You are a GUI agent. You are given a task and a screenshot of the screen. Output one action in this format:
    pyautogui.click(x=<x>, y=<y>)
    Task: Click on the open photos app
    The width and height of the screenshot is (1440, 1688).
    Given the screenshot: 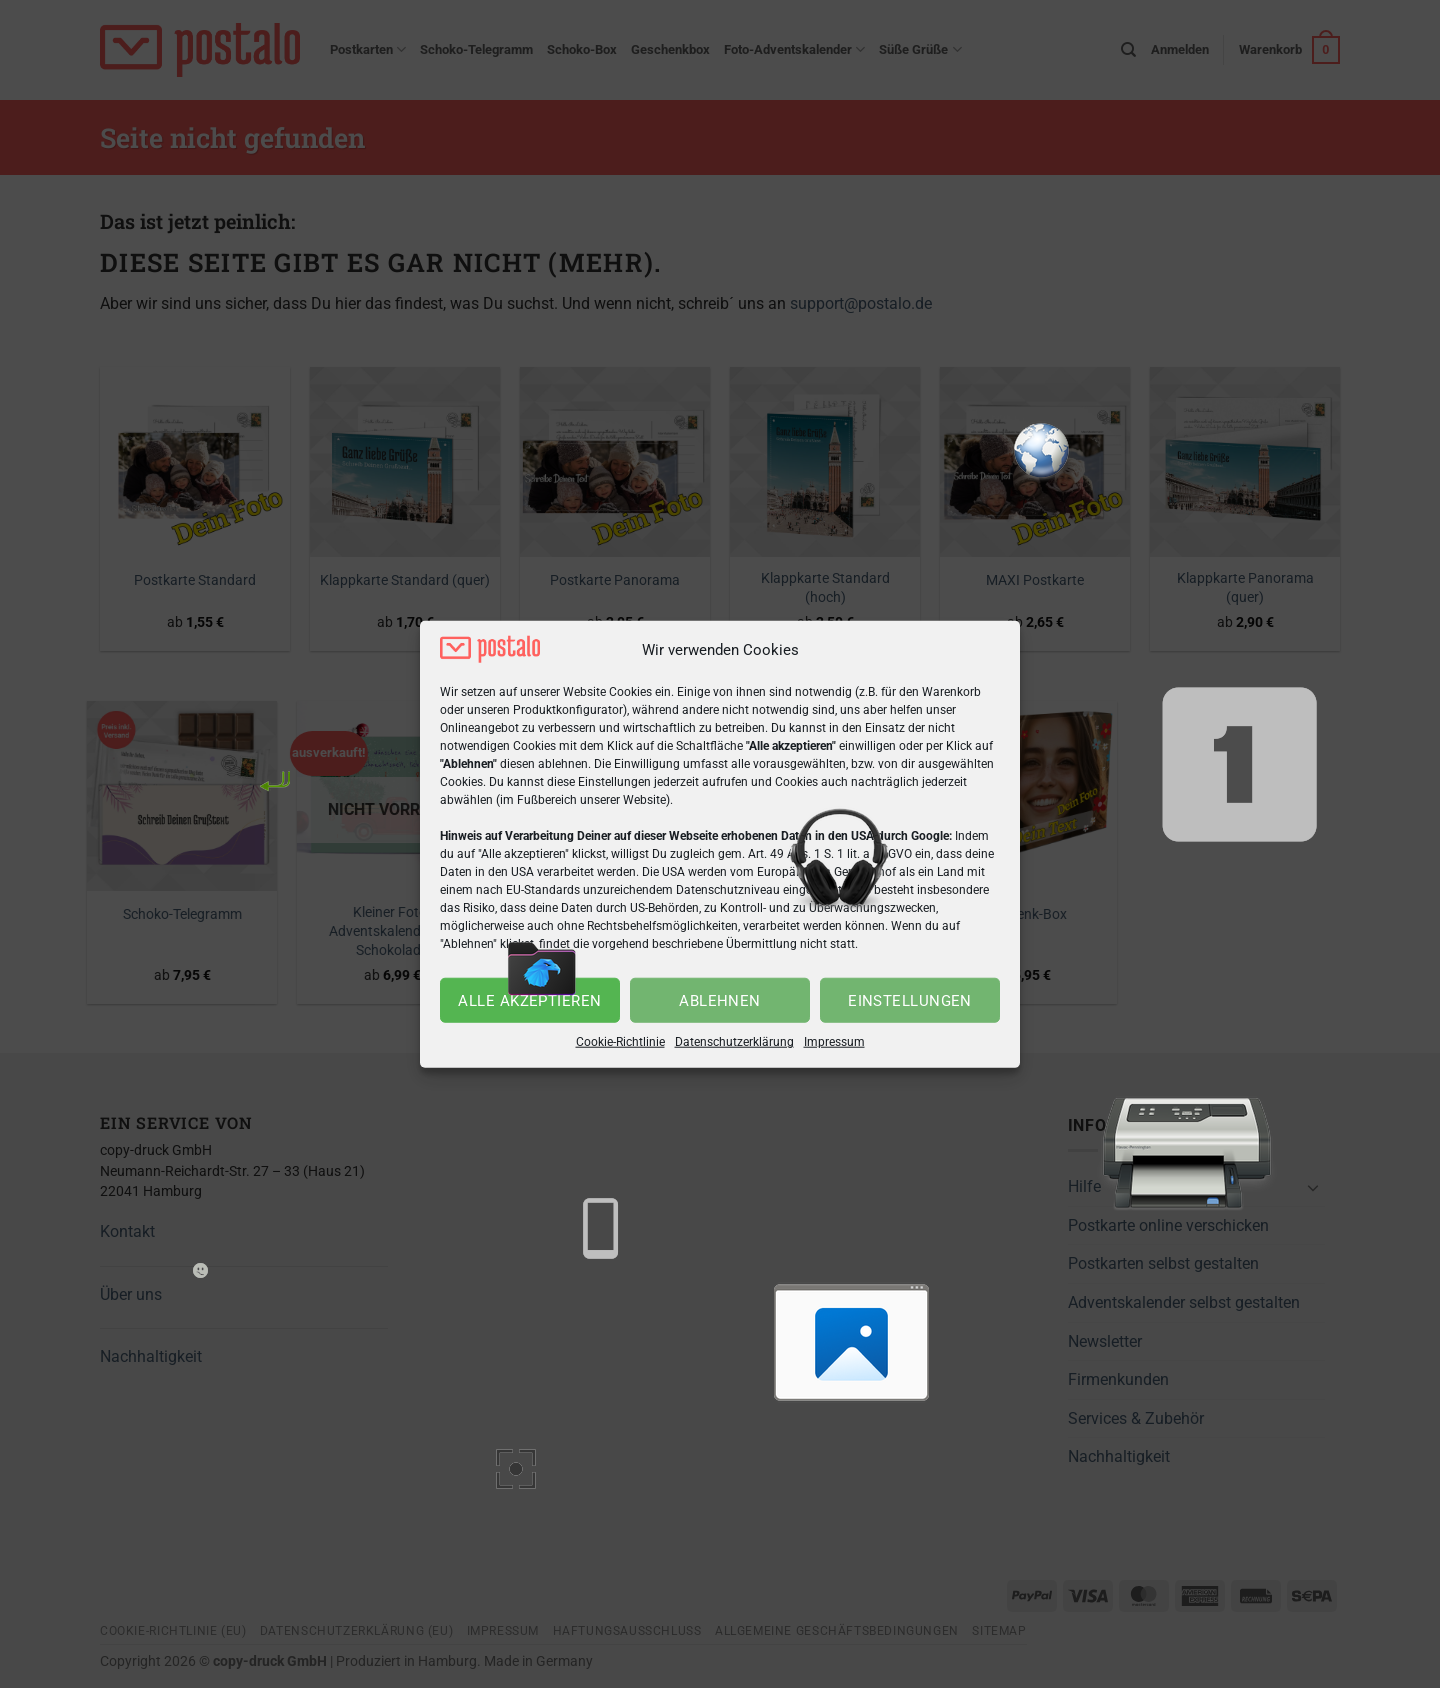 What is the action you would take?
    pyautogui.click(x=851, y=1342)
    